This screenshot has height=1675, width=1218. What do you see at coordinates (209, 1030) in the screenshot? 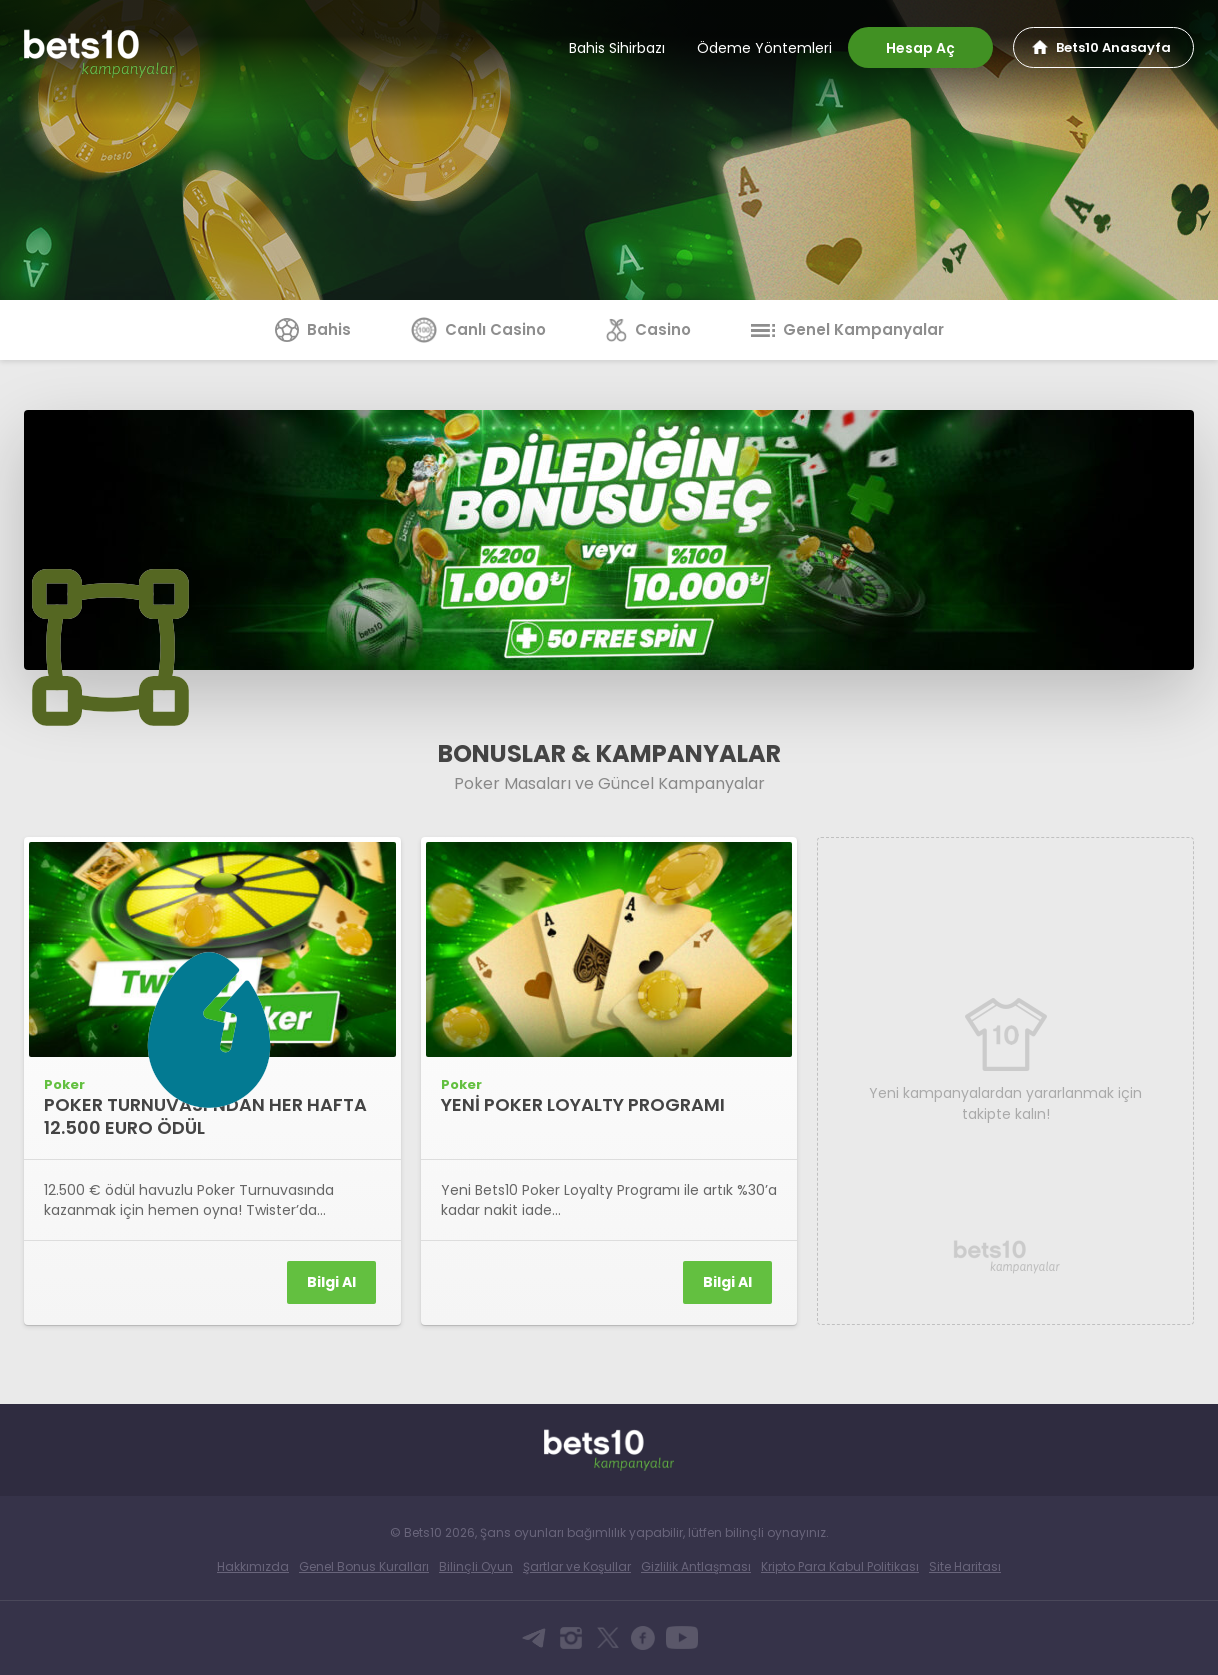
I see `indicates a cracked or broken item` at bounding box center [209, 1030].